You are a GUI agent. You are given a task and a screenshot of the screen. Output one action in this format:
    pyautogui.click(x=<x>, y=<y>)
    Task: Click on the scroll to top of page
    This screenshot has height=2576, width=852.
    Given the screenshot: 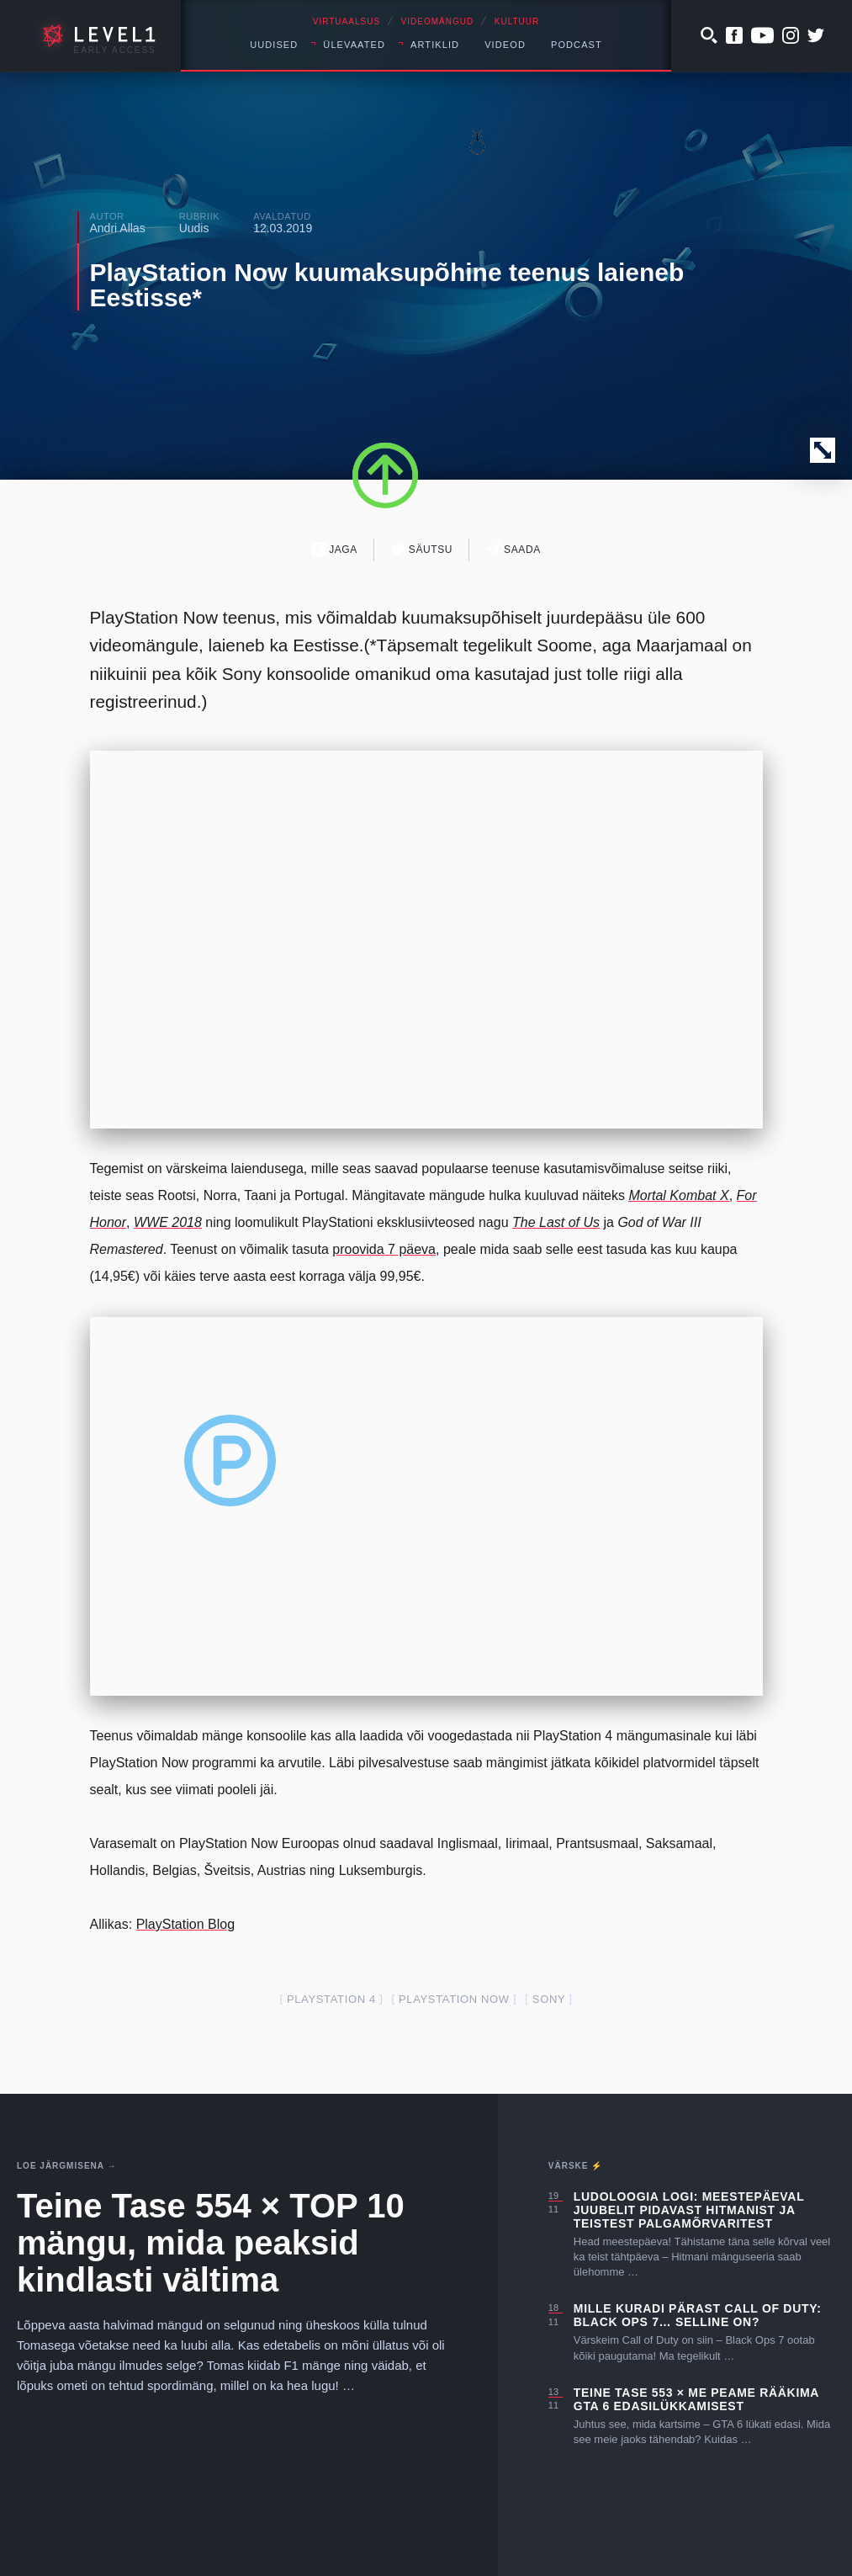 What is the action you would take?
    pyautogui.click(x=385, y=475)
    